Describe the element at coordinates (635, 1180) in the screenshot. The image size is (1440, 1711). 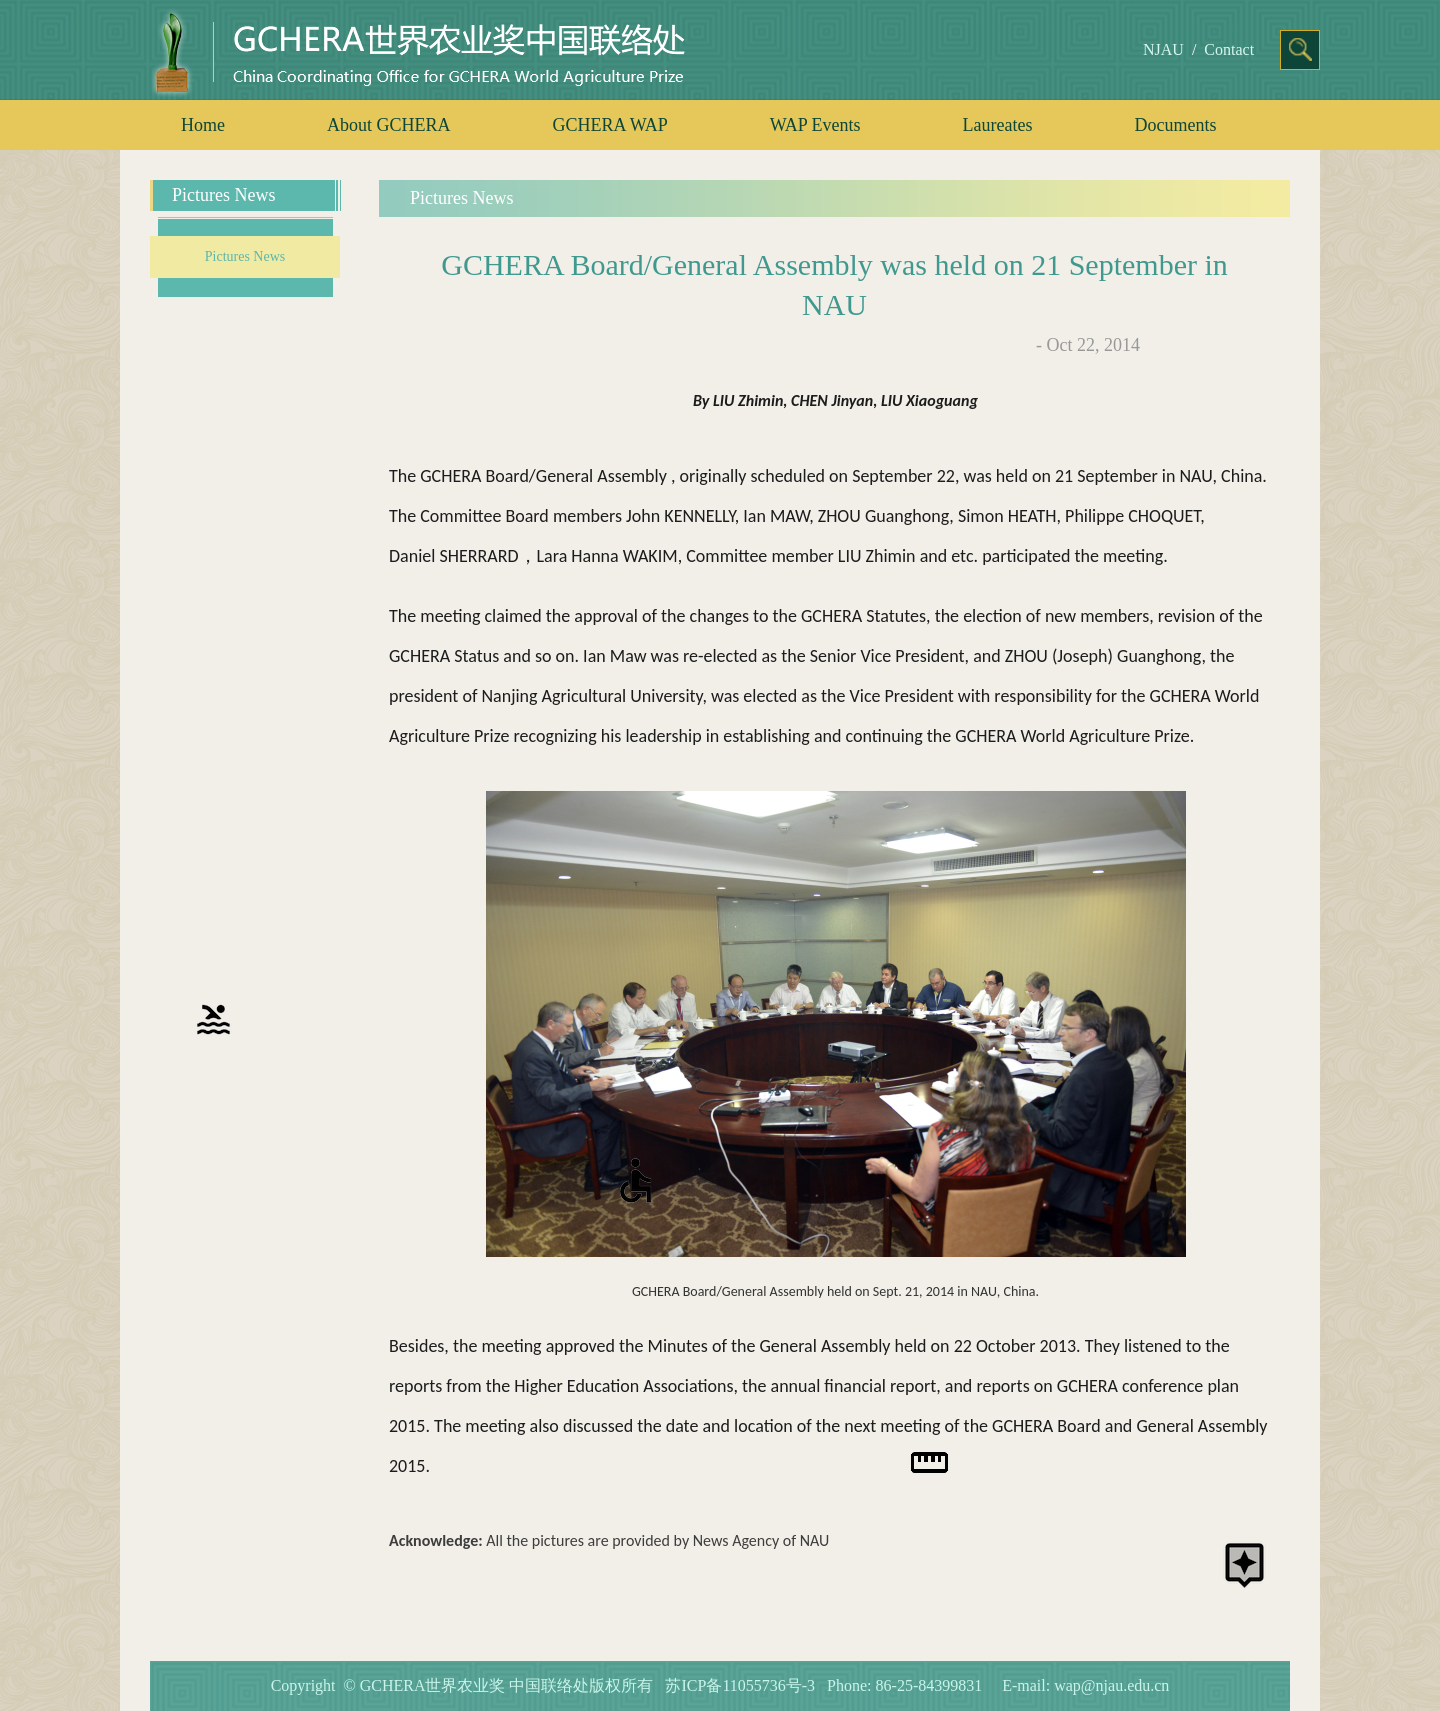
I see `indicates wheelchair accessibility` at that location.